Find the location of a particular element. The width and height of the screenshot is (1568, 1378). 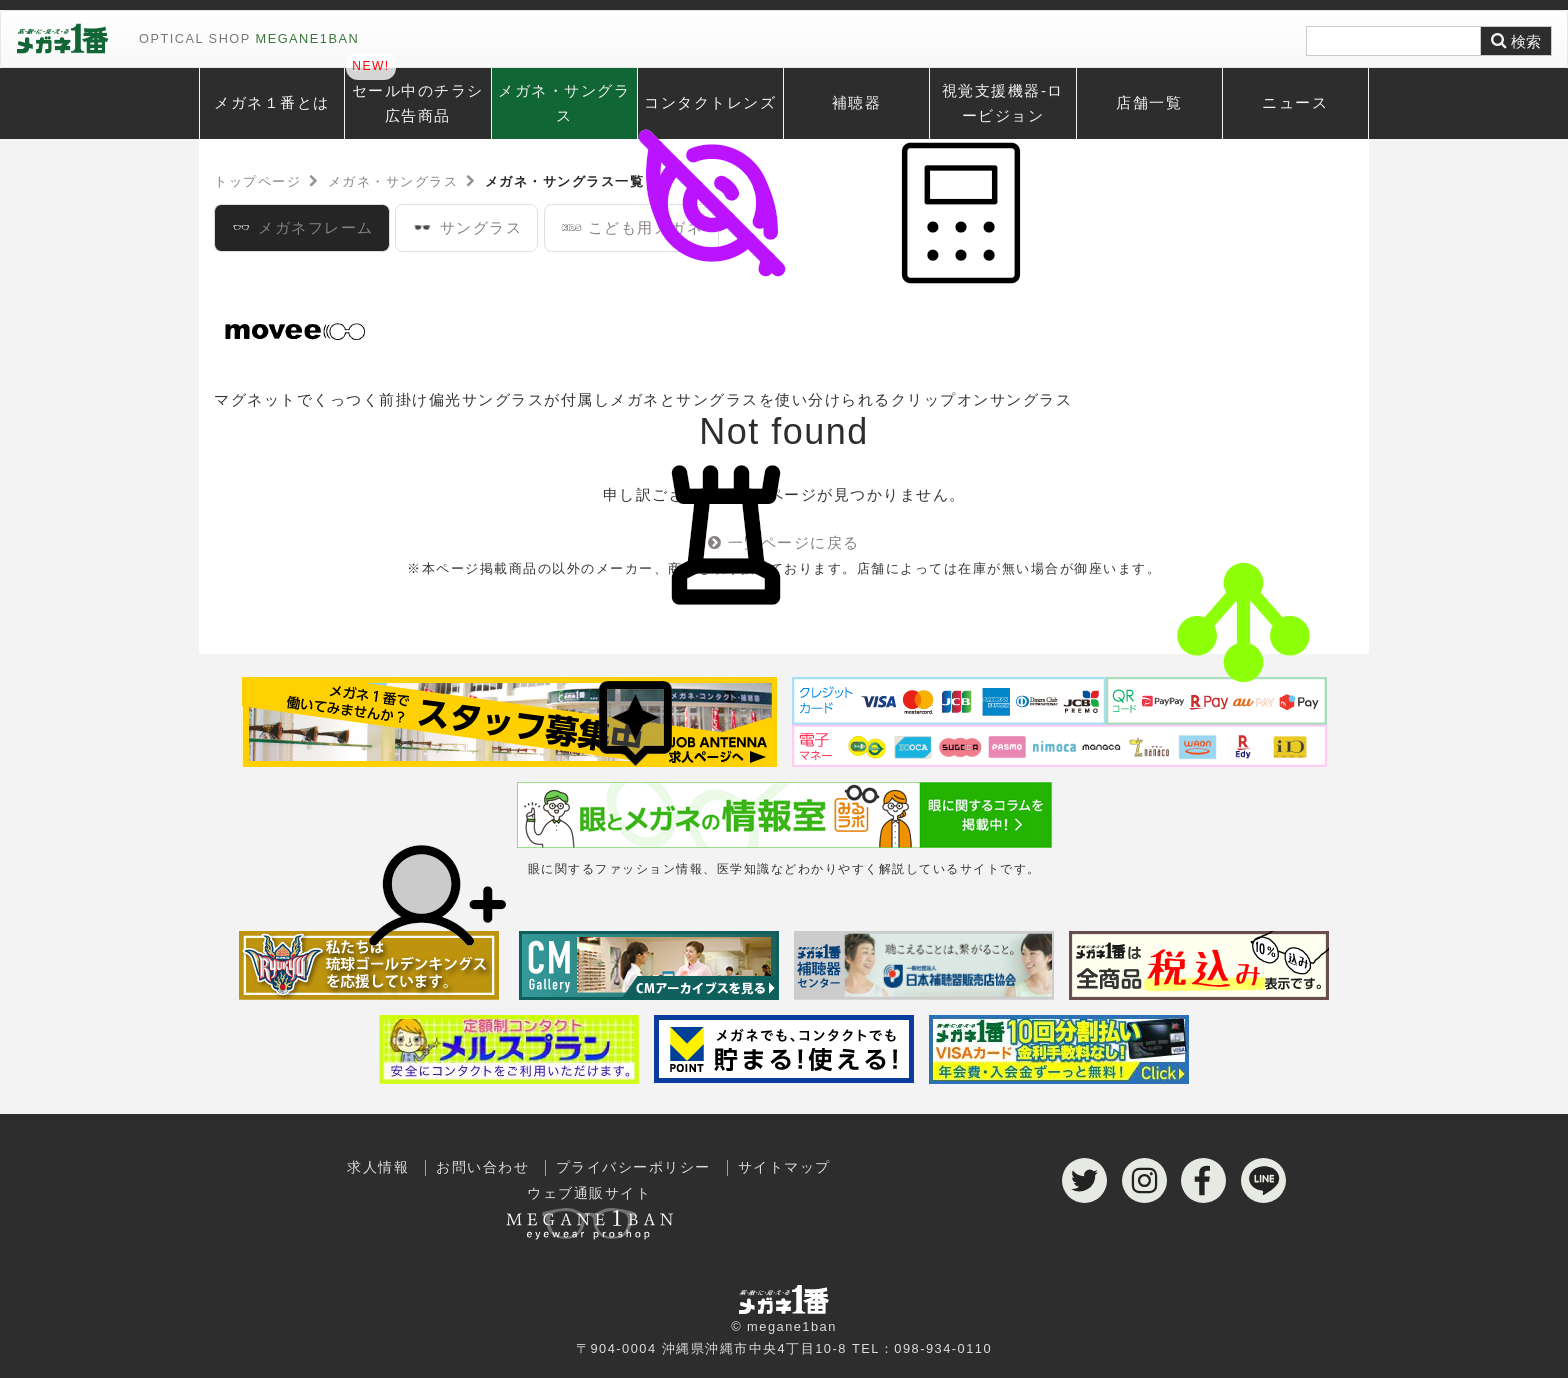

view hierarchical data structure is located at coordinates (1243, 622).